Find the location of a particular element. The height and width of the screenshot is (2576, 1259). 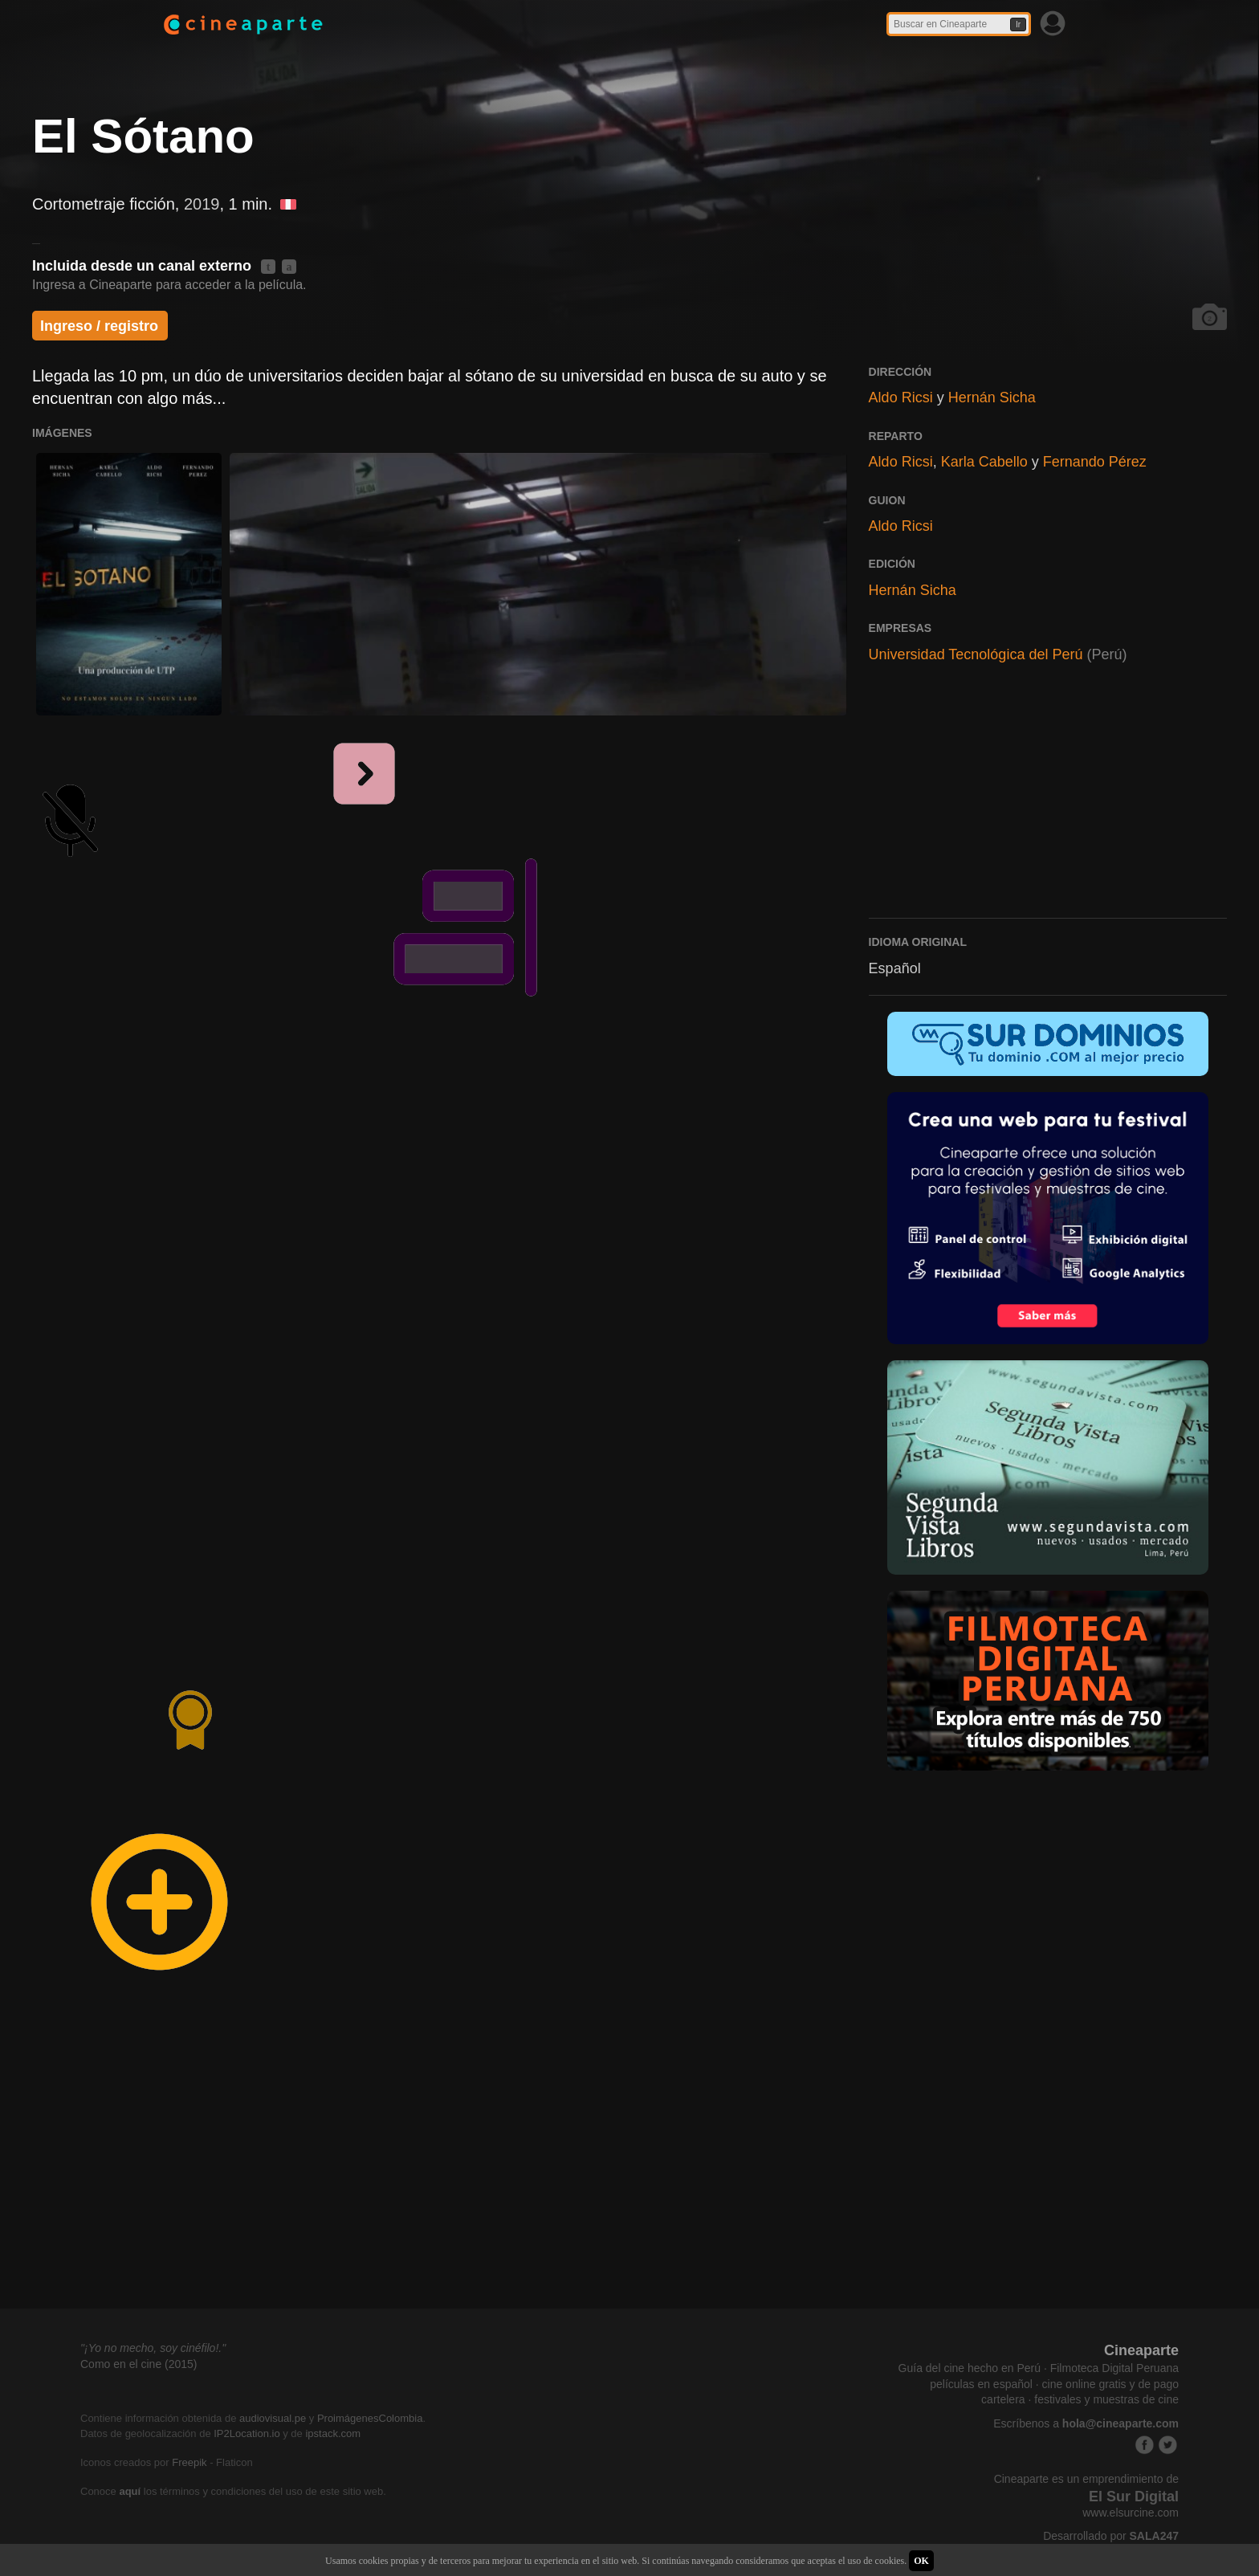

navigate to the next item or screen is located at coordinates (364, 773).